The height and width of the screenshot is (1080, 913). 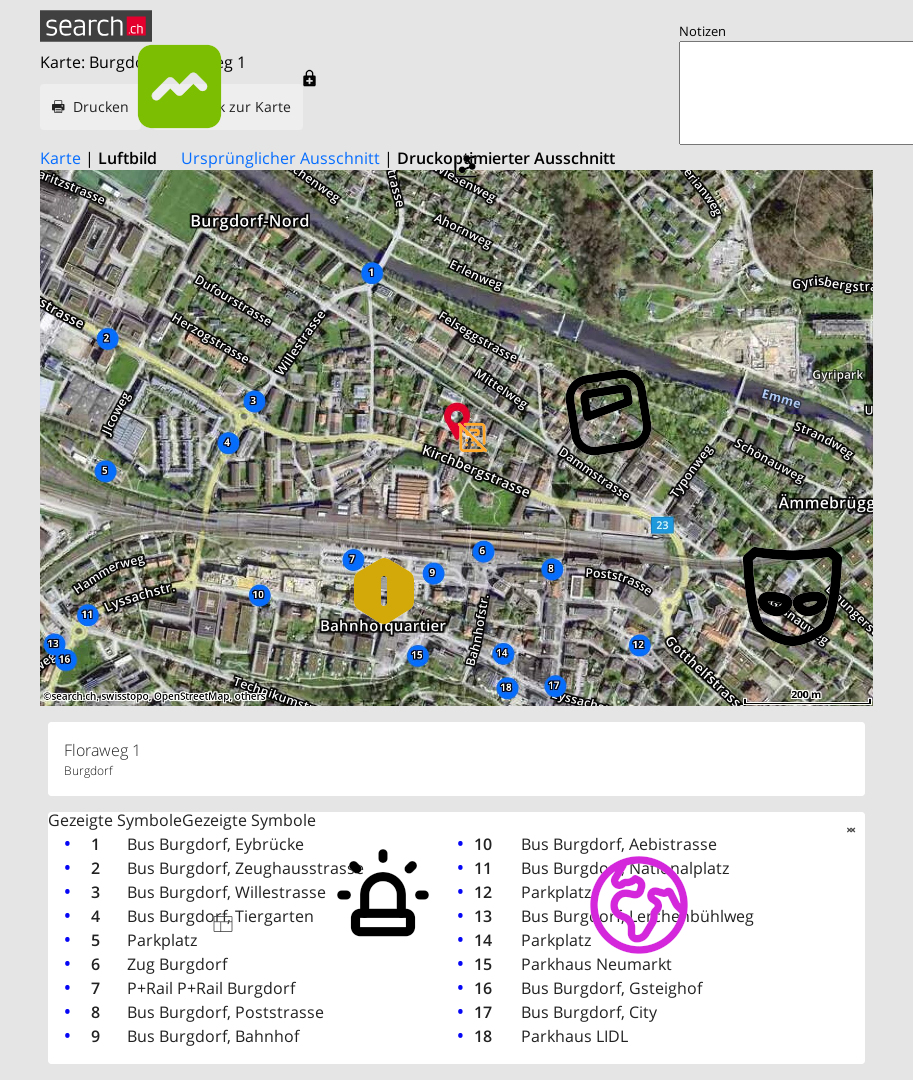 What do you see at coordinates (223, 924) in the screenshot?
I see `change page layout options` at bounding box center [223, 924].